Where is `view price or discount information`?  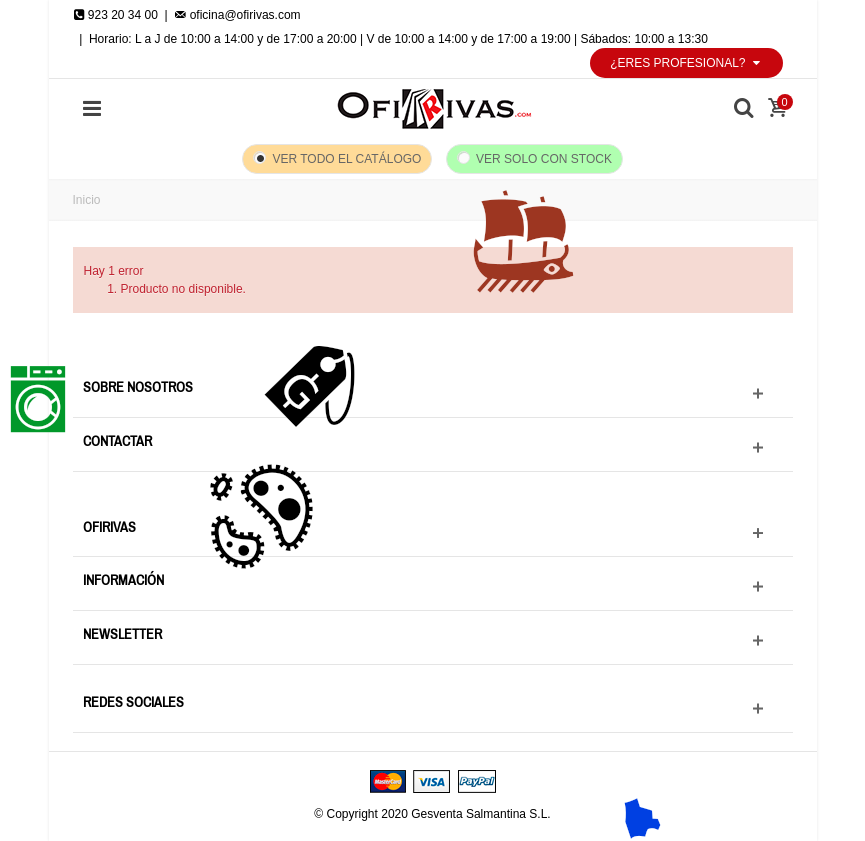
view price or discount information is located at coordinates (309, 386).